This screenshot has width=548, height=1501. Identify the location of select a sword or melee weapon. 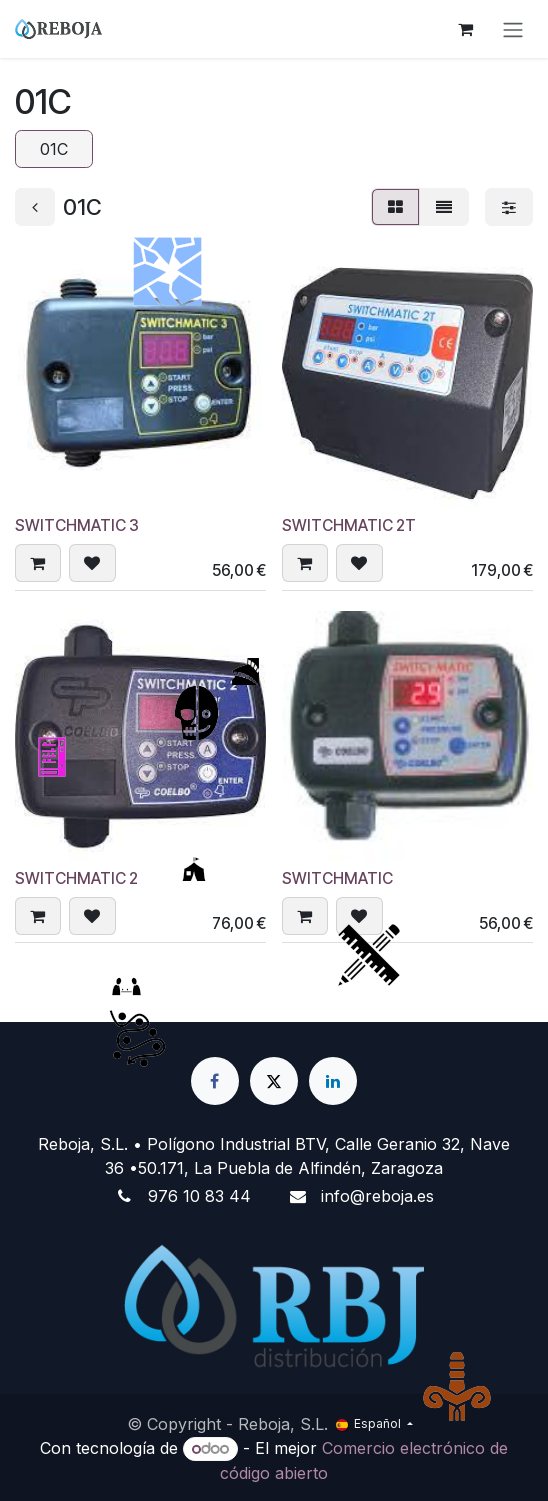
(457, 1386).